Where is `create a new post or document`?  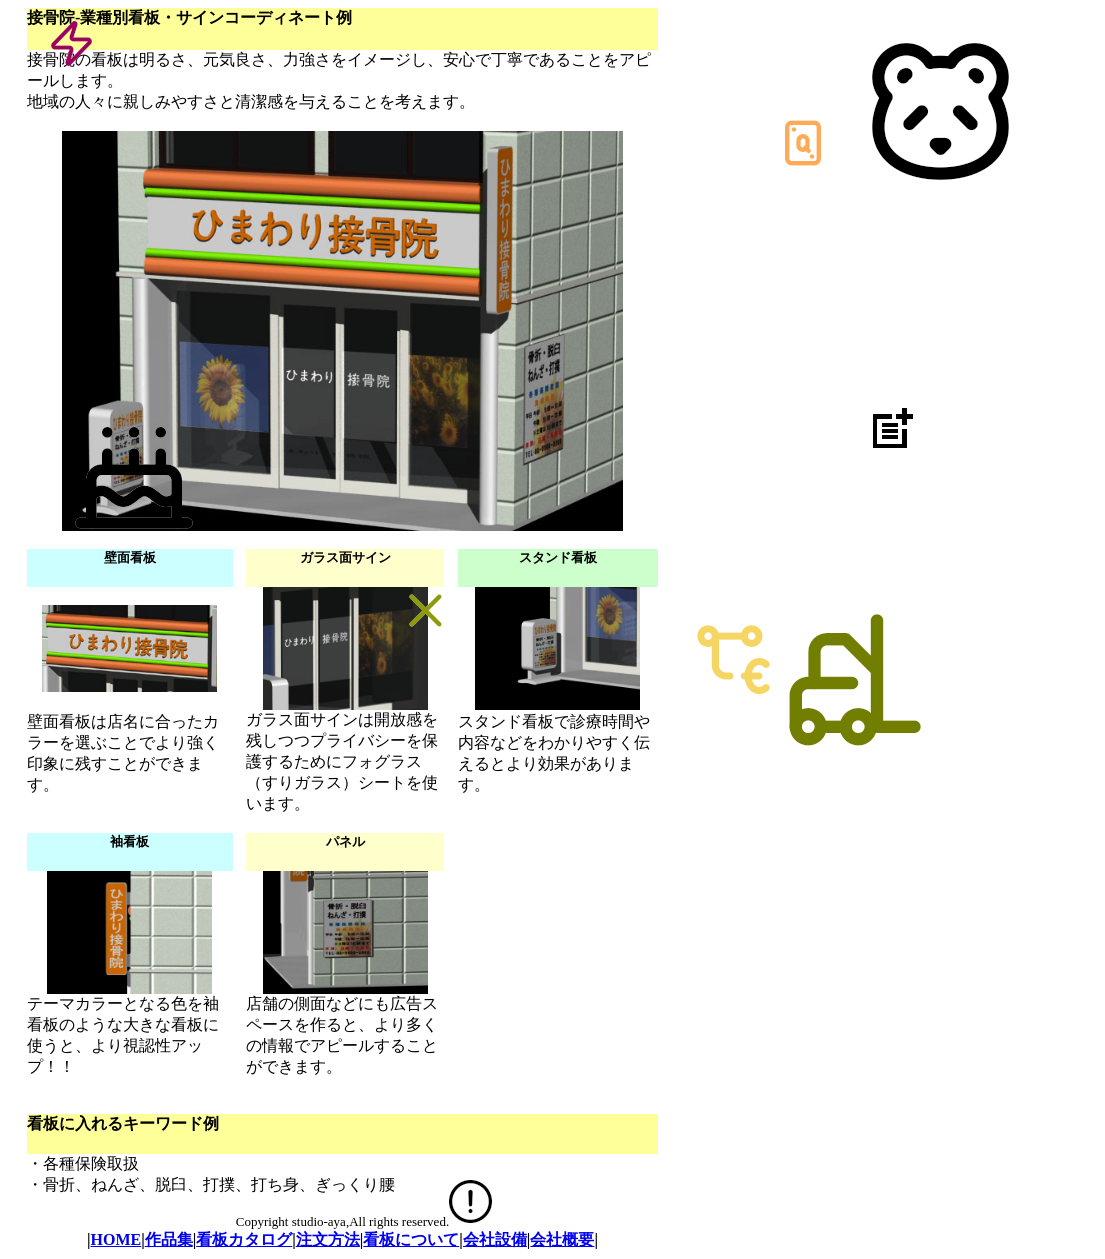
create a new post or document is located at coordinates (892, 429).